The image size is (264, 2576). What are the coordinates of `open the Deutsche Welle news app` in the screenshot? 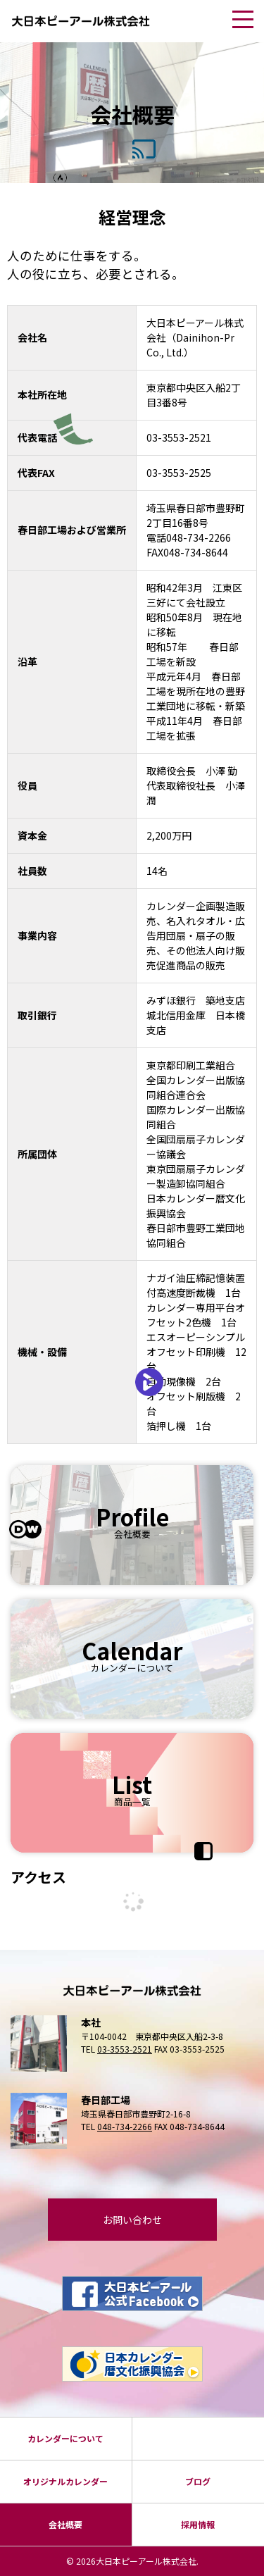 It's located at (25, 1529).